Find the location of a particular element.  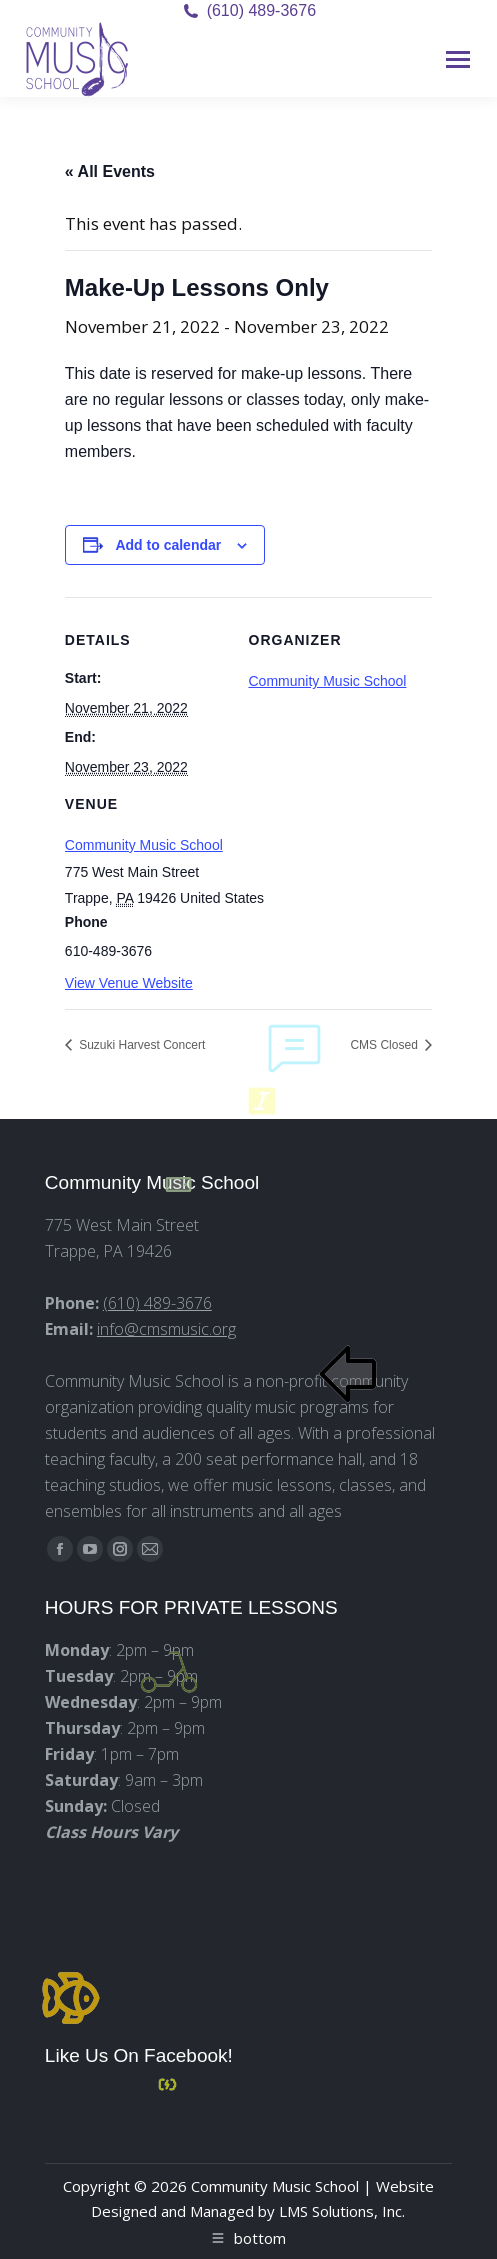

go back to the previous screen is located at coordinates (350, 1374).